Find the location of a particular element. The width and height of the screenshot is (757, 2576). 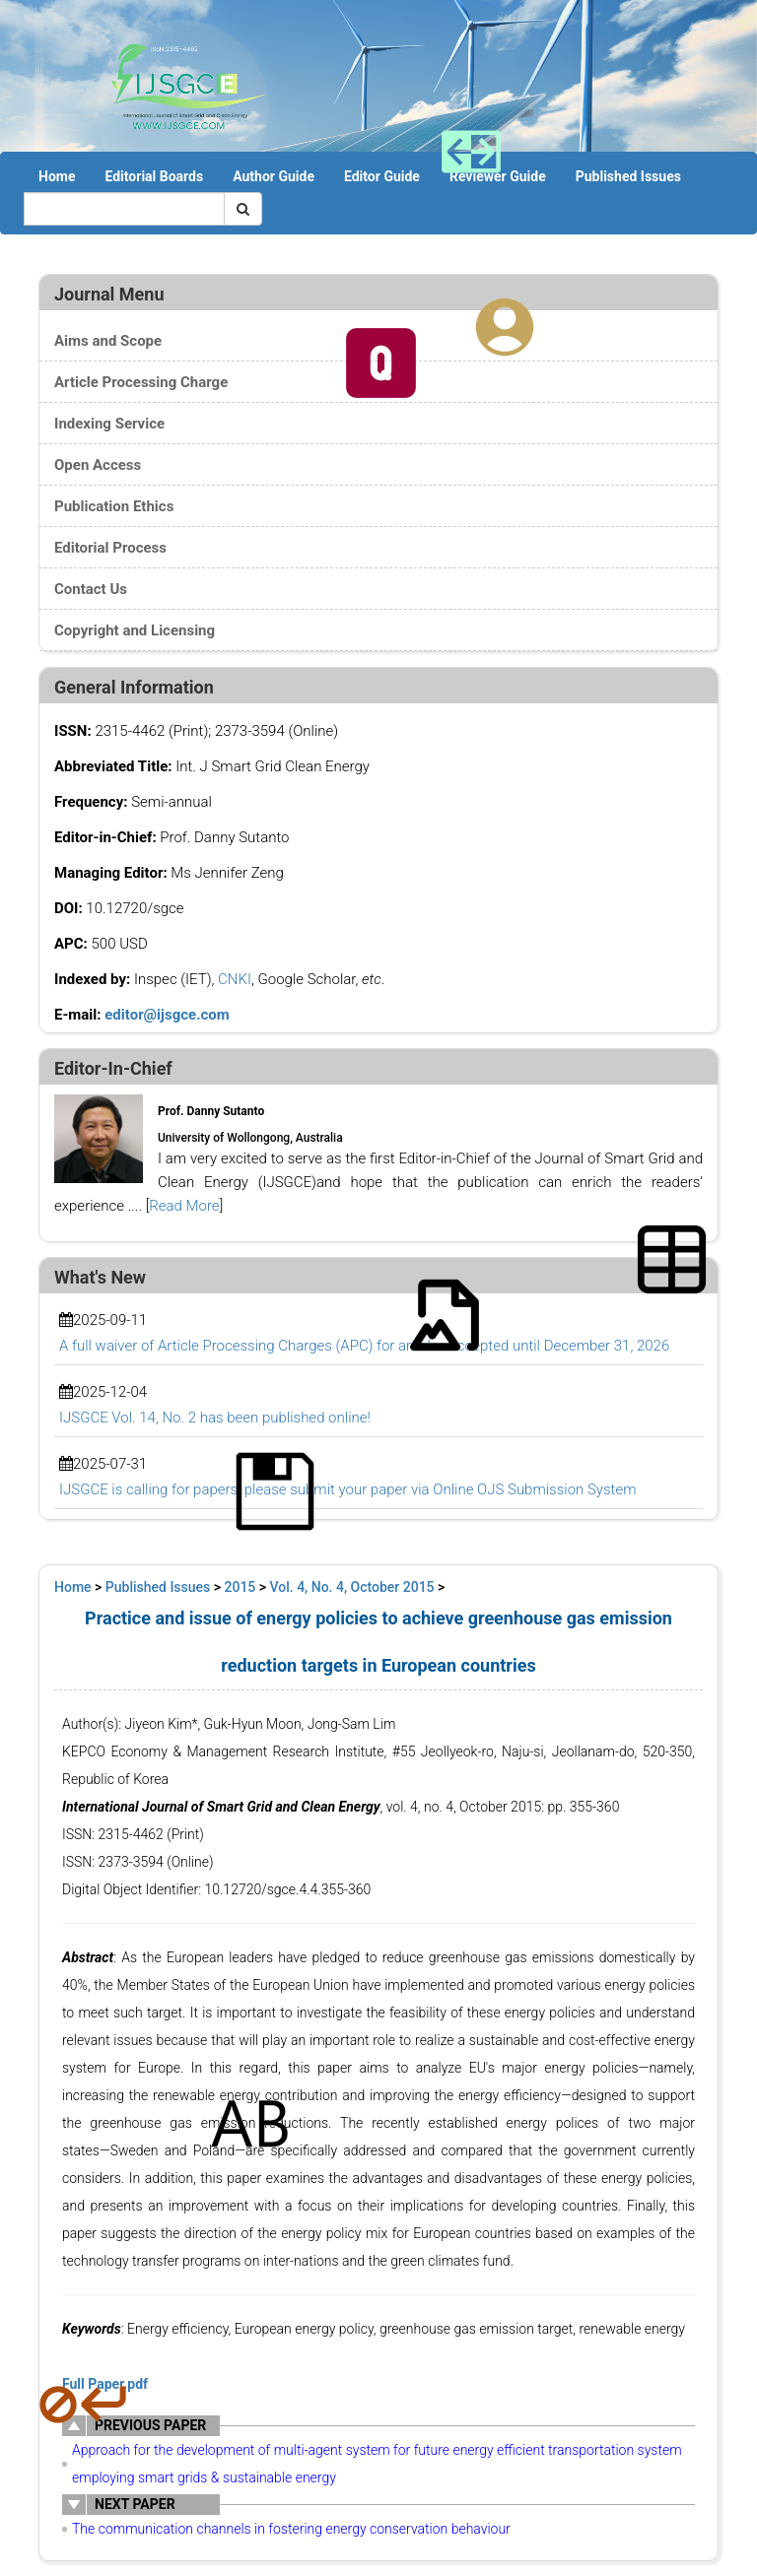

view data in table format is located at coordinates (671, 1259).